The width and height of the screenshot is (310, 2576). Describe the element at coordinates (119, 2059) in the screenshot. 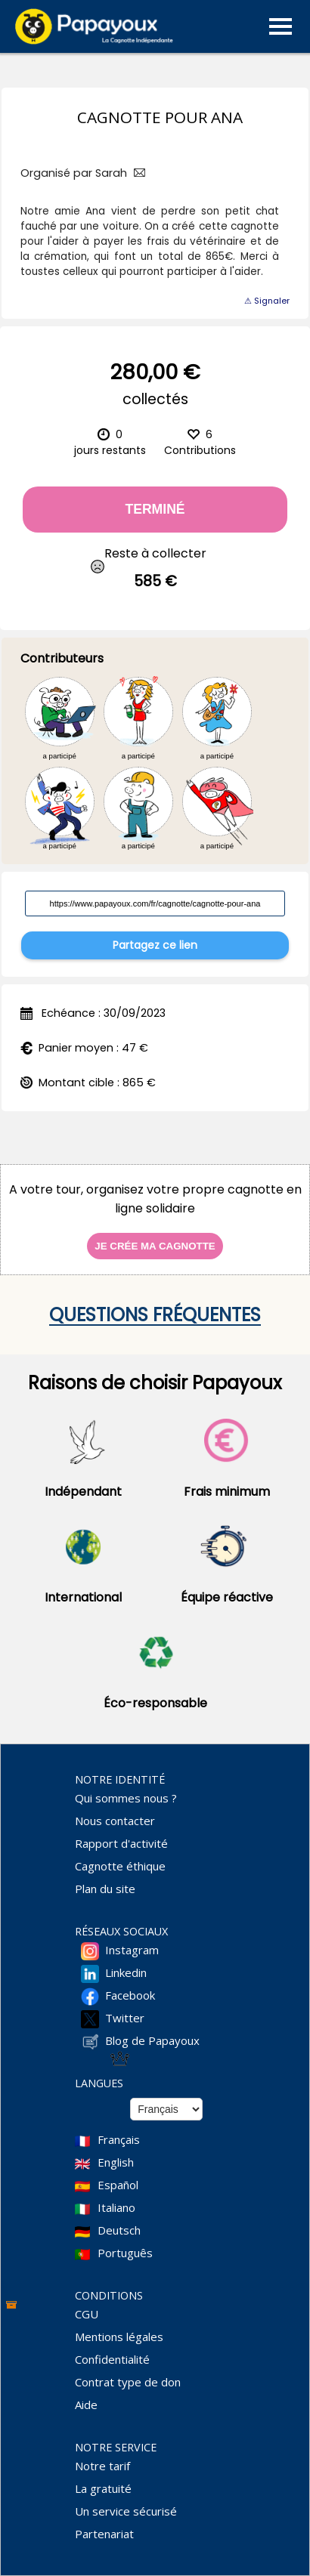

I see `indicates premium or VIP membership status` at that location.